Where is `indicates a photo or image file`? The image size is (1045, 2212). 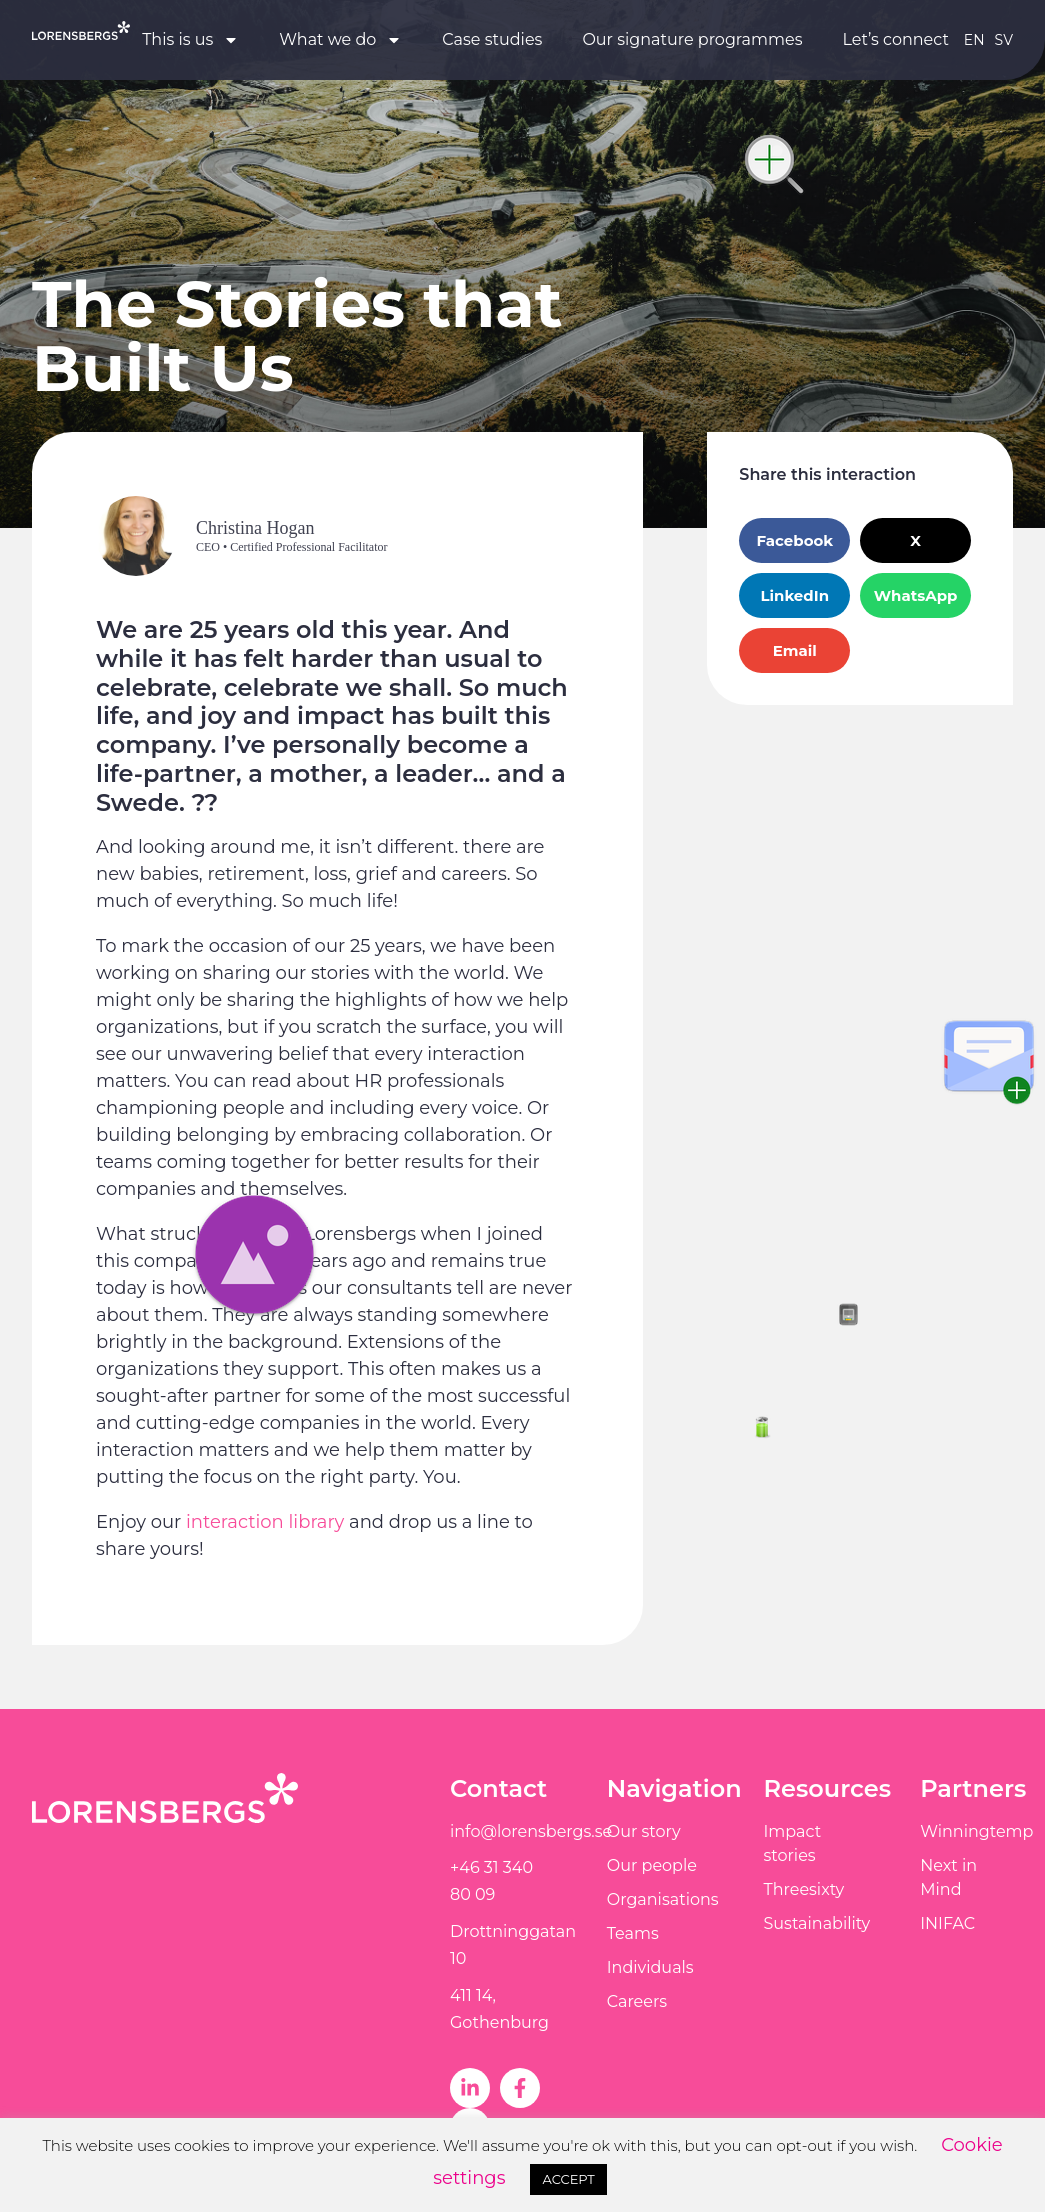 indicates a photo or image file is located at coordinates (254, 1254).